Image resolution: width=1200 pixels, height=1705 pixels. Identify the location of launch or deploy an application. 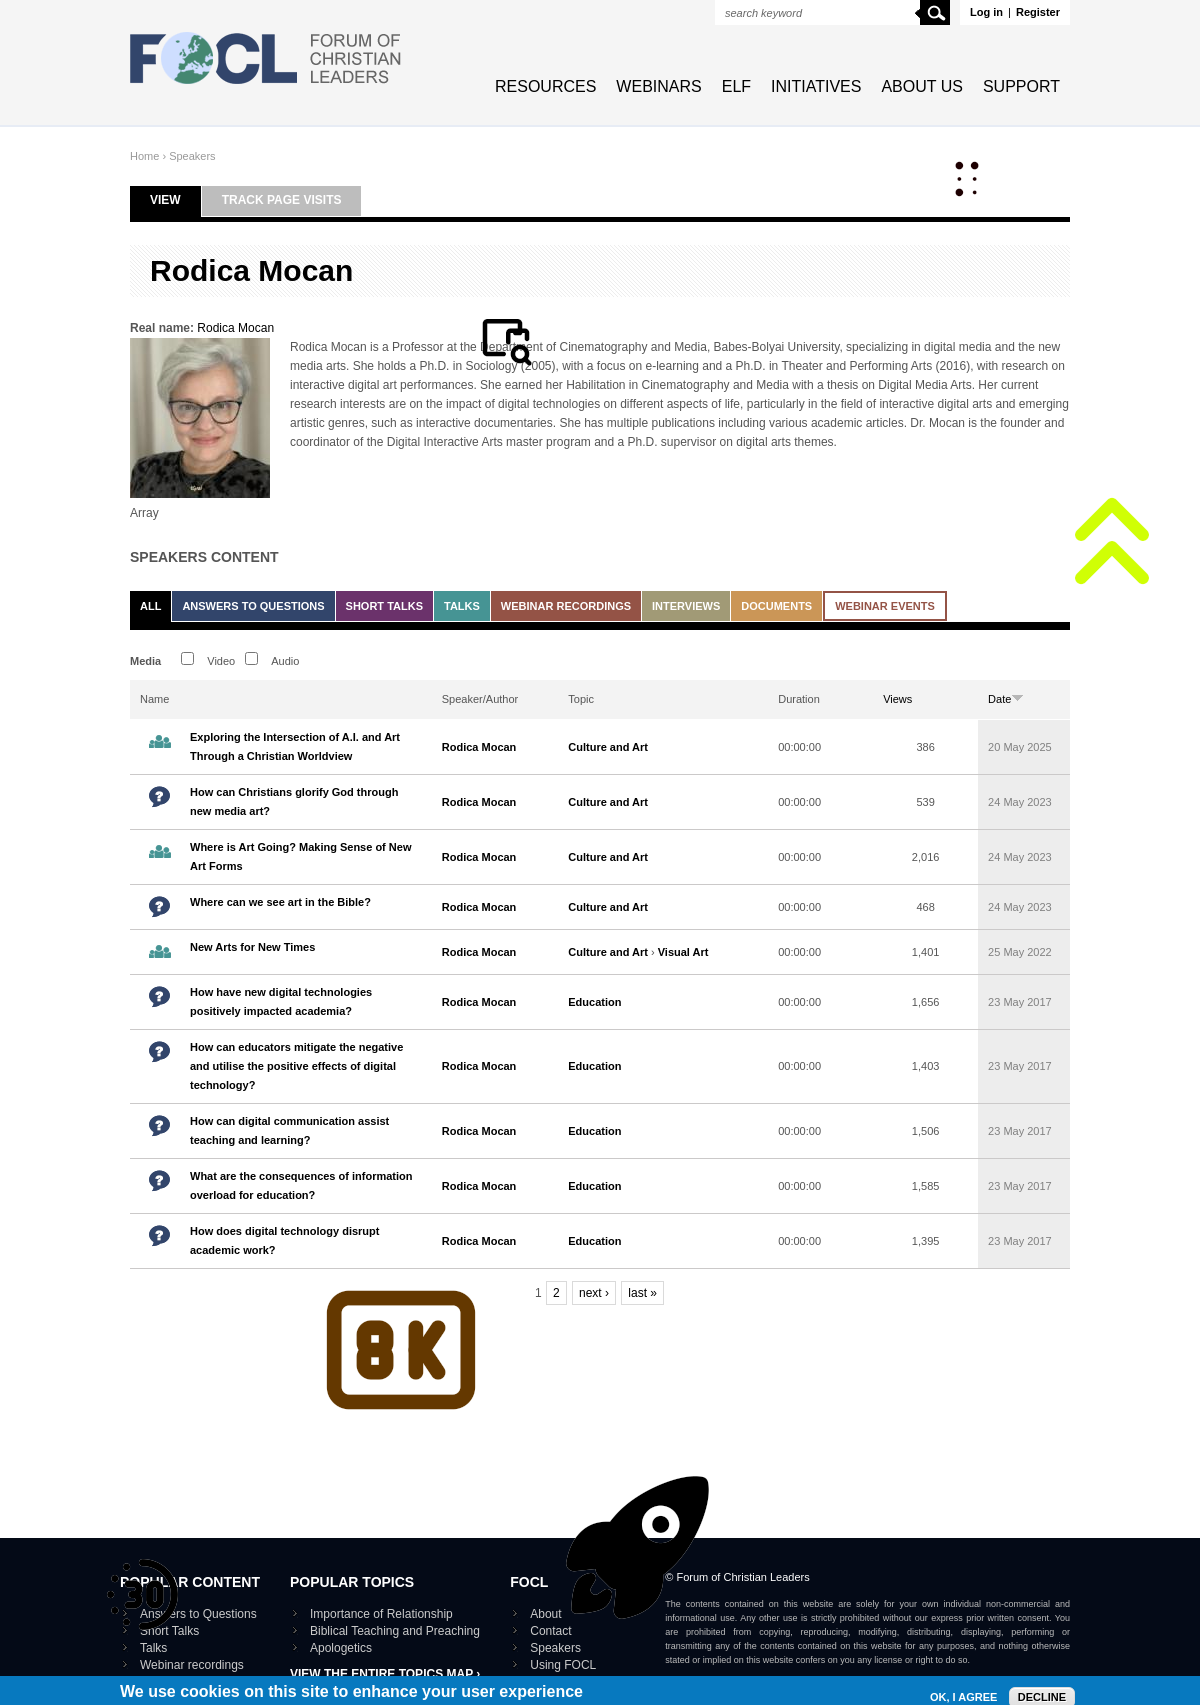
(637, 1547).